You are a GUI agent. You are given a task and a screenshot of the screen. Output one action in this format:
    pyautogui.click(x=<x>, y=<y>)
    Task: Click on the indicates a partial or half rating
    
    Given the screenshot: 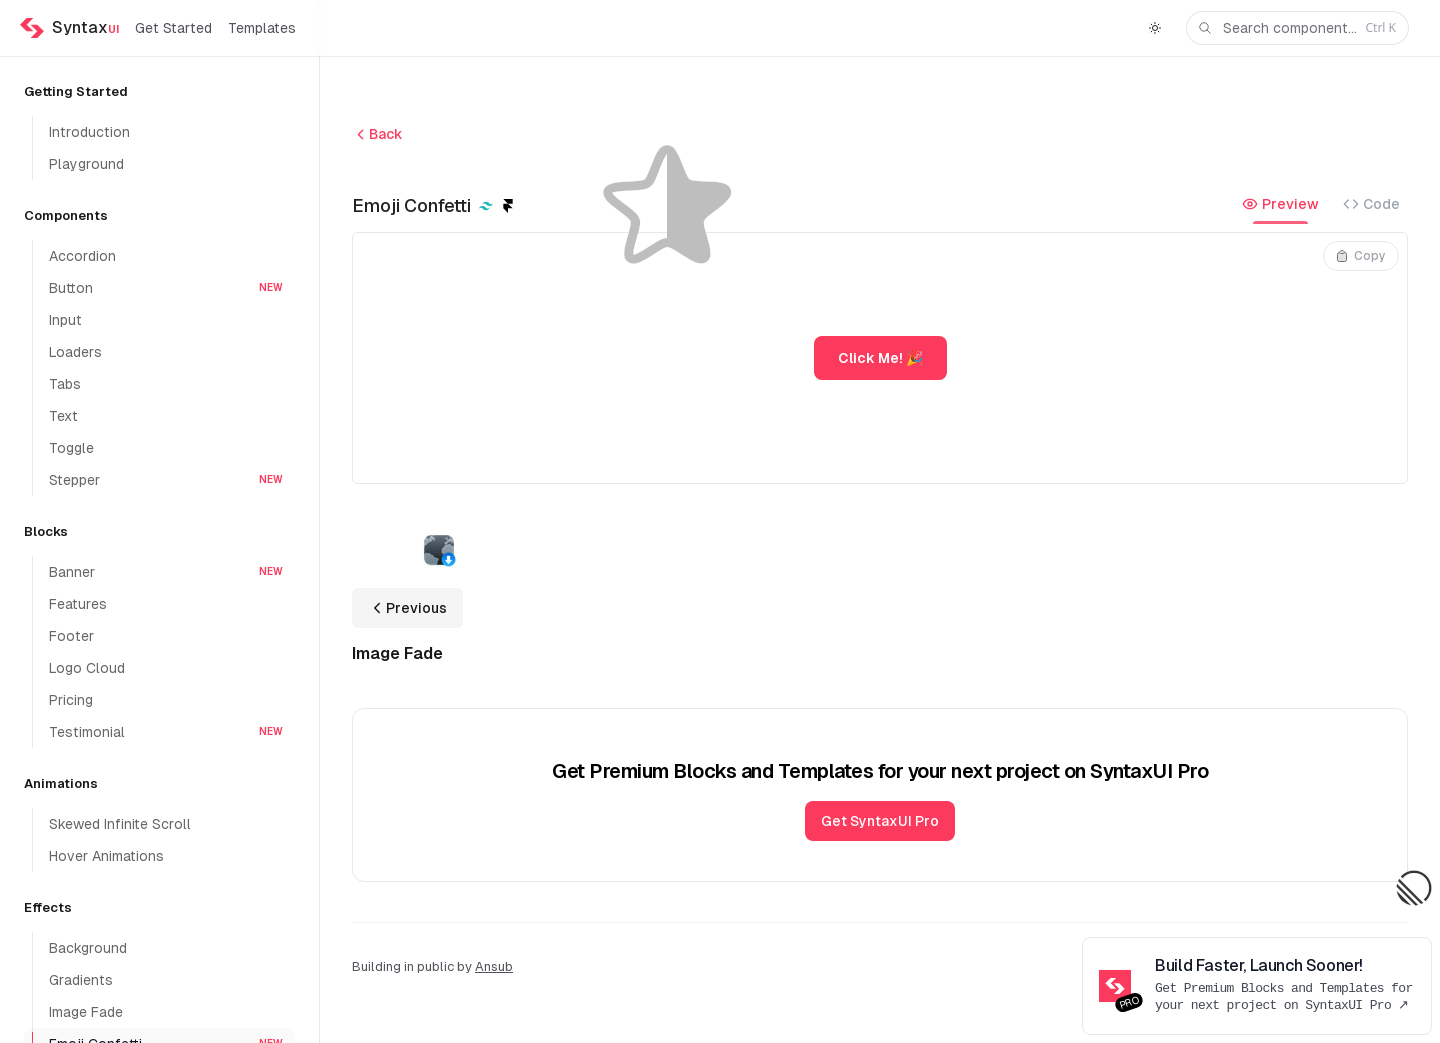 What is the action you would take?
    pyautogui.click(x=667, y=209)
    